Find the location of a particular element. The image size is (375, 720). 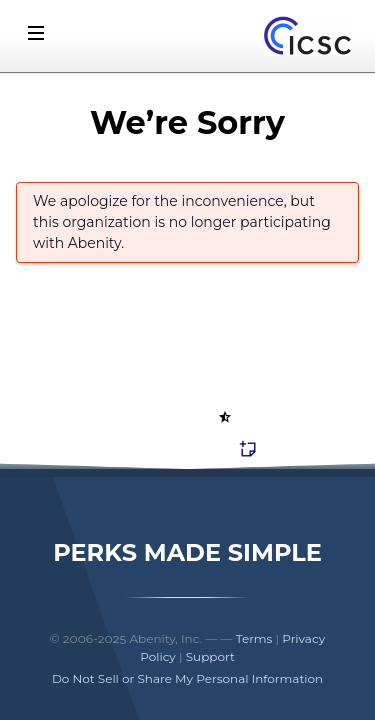

create a new sticky note is located at coordinates (248, 449).